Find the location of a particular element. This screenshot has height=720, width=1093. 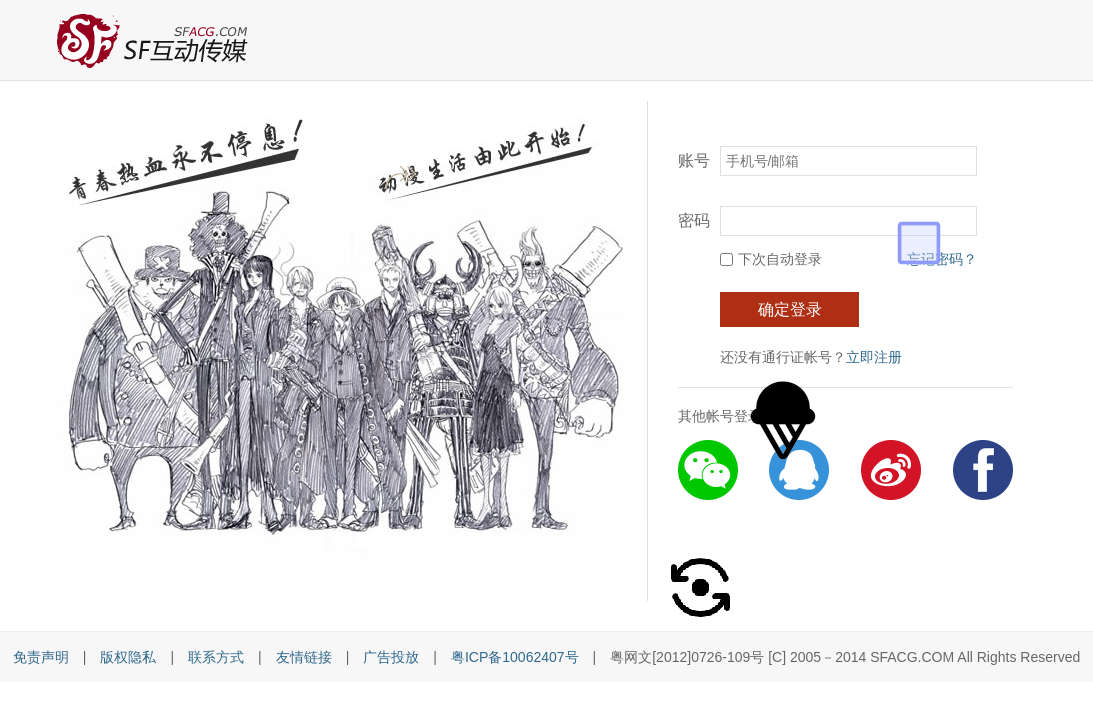

stop media playback is located at coordinates (919, 243).